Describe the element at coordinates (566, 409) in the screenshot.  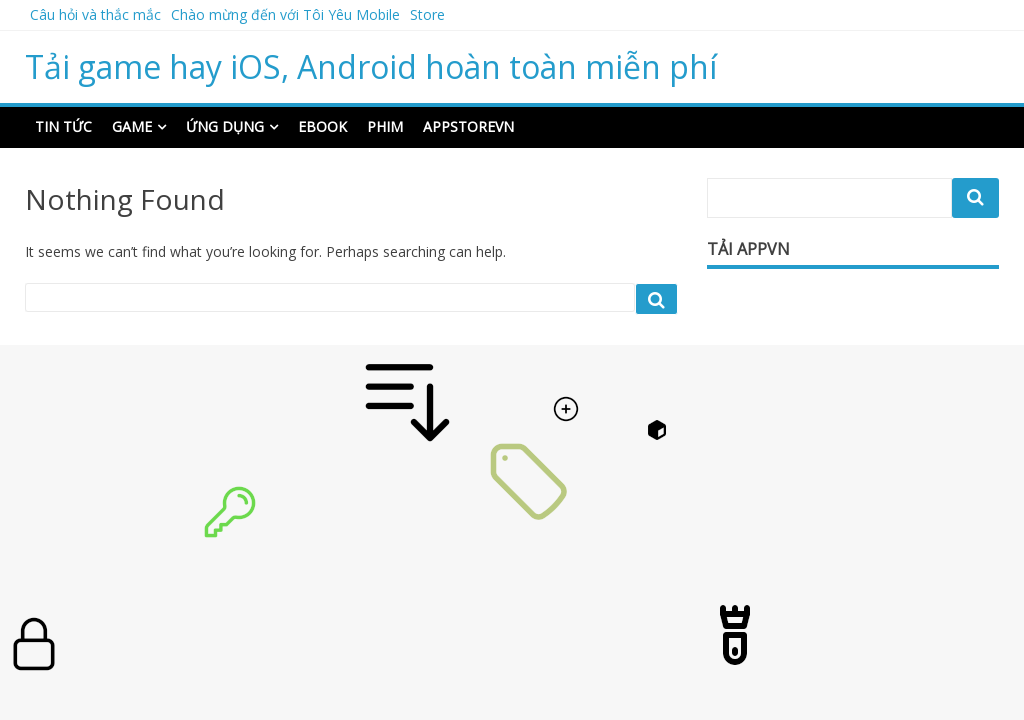
I see `add a new item` at that location.